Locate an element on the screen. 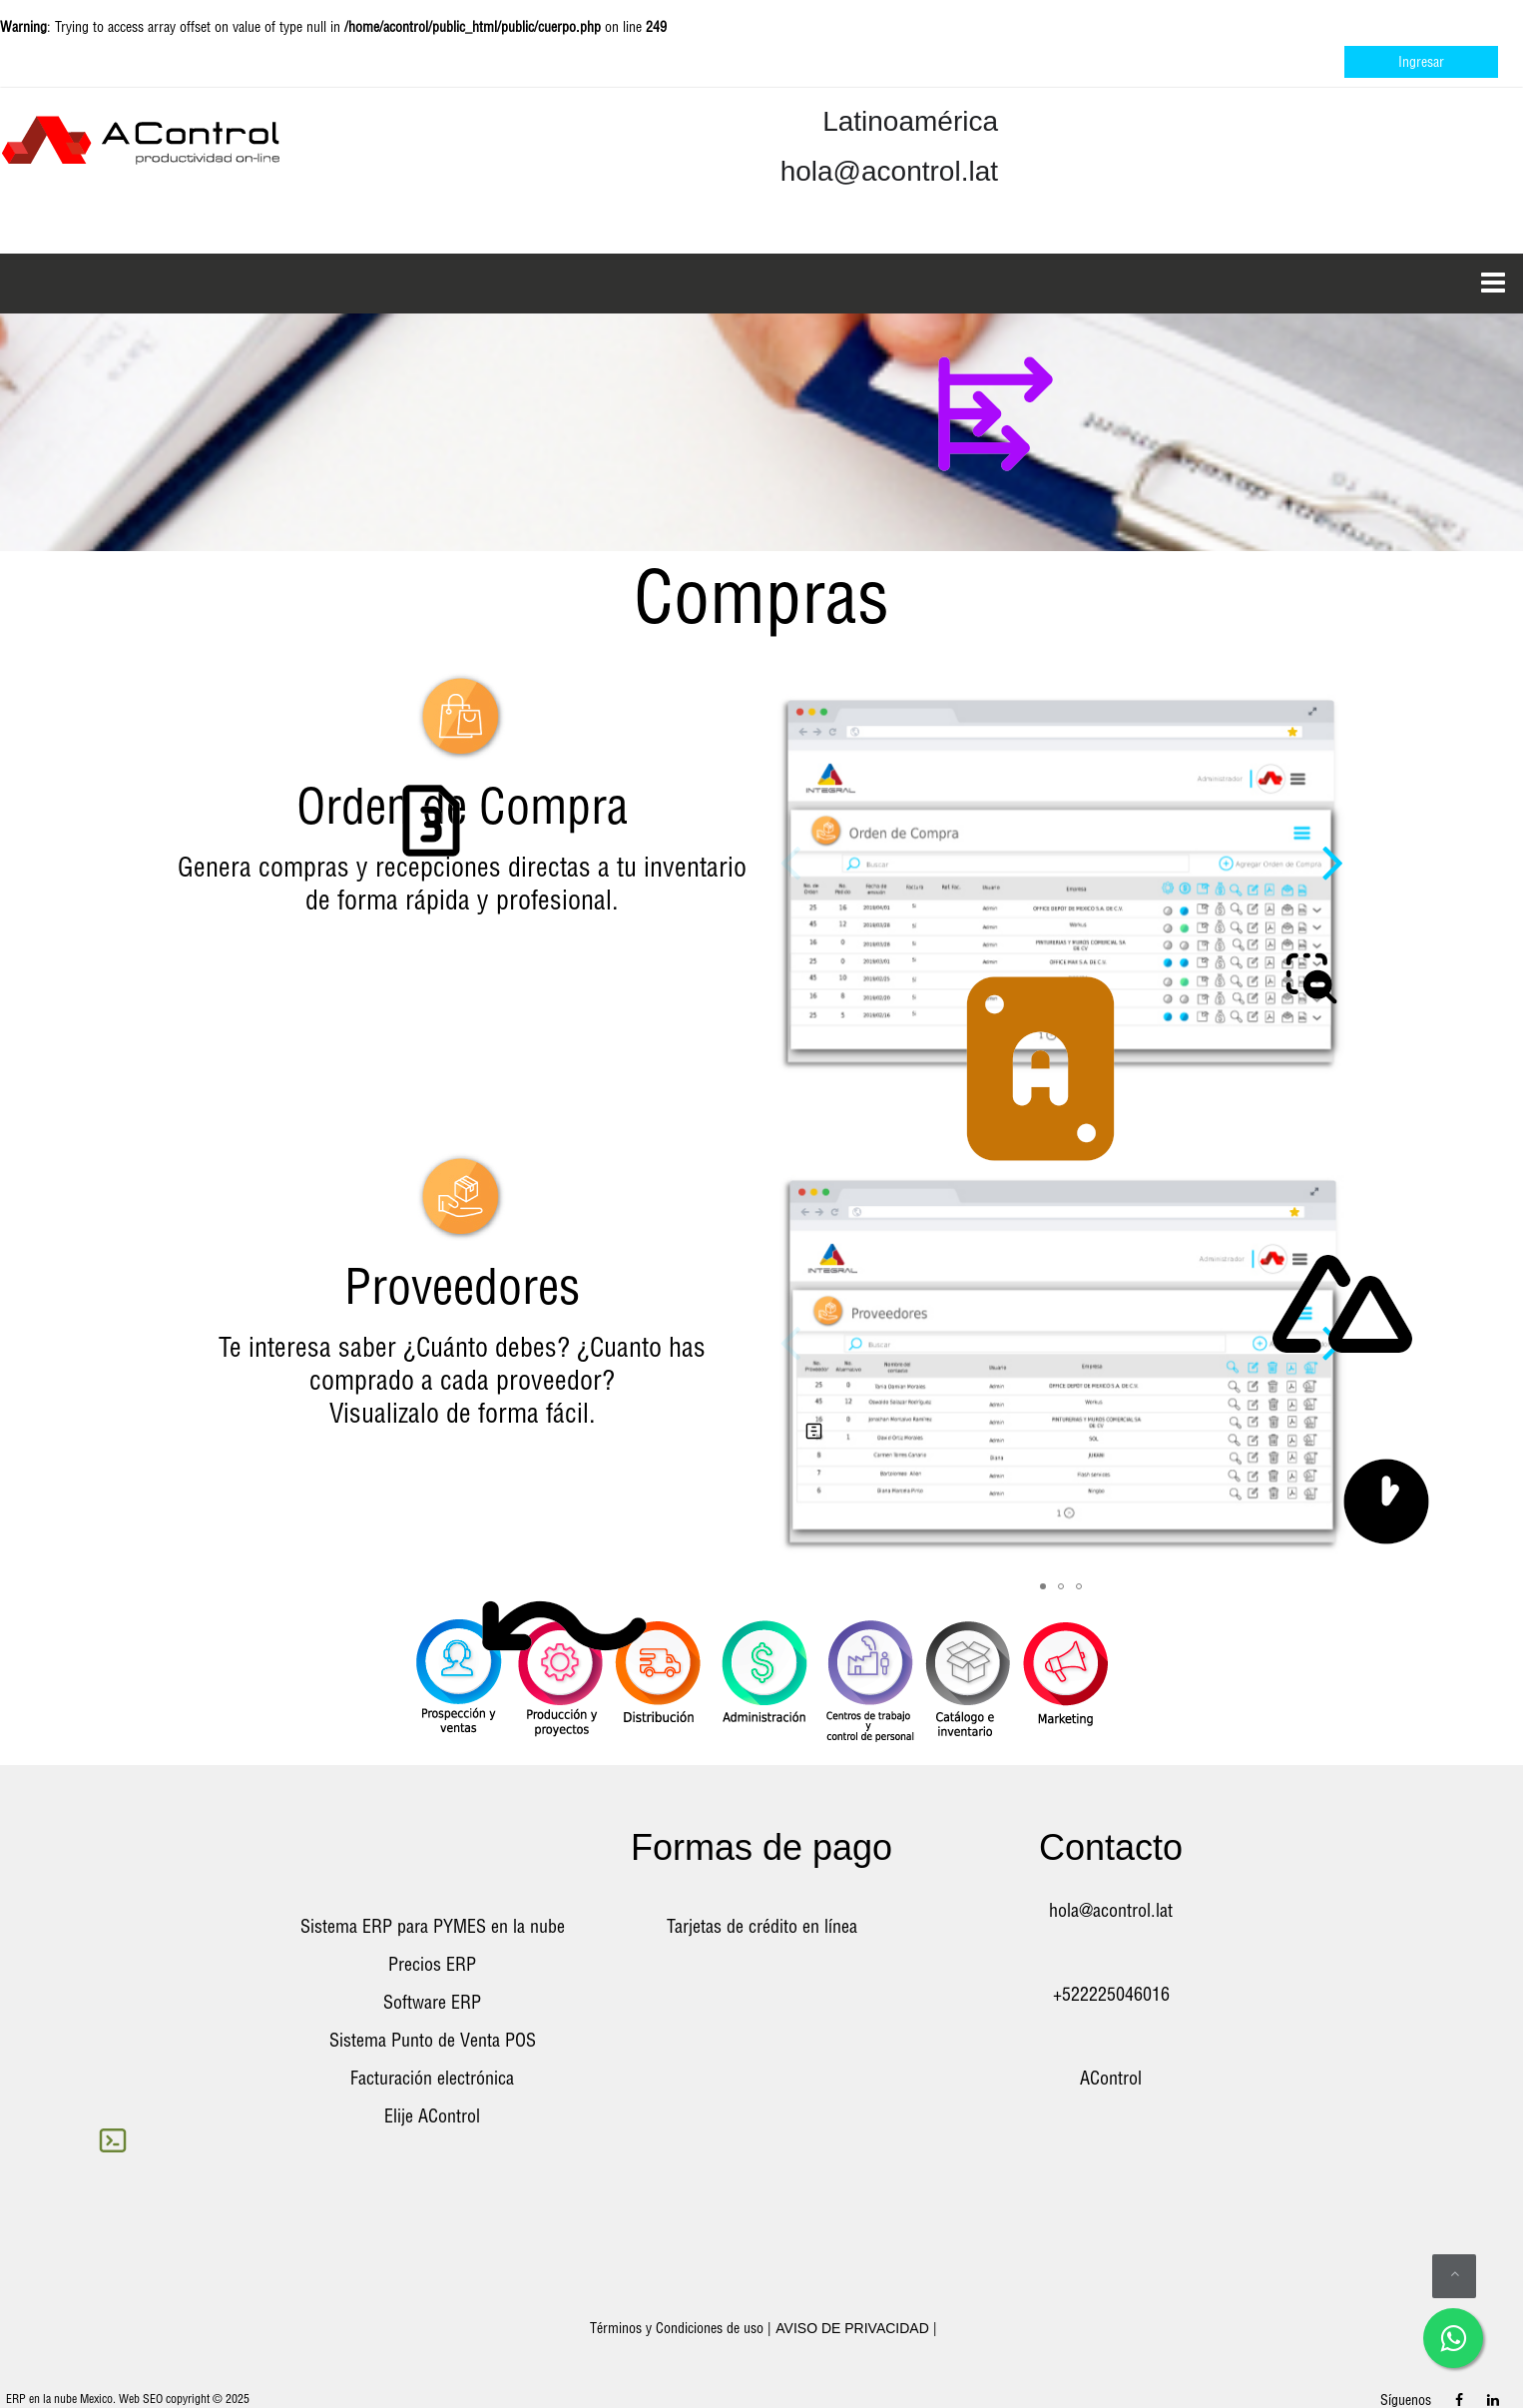 The image size is (1523, 2408). nuxt.js framework logo is located at coordinates (1342, 1304).